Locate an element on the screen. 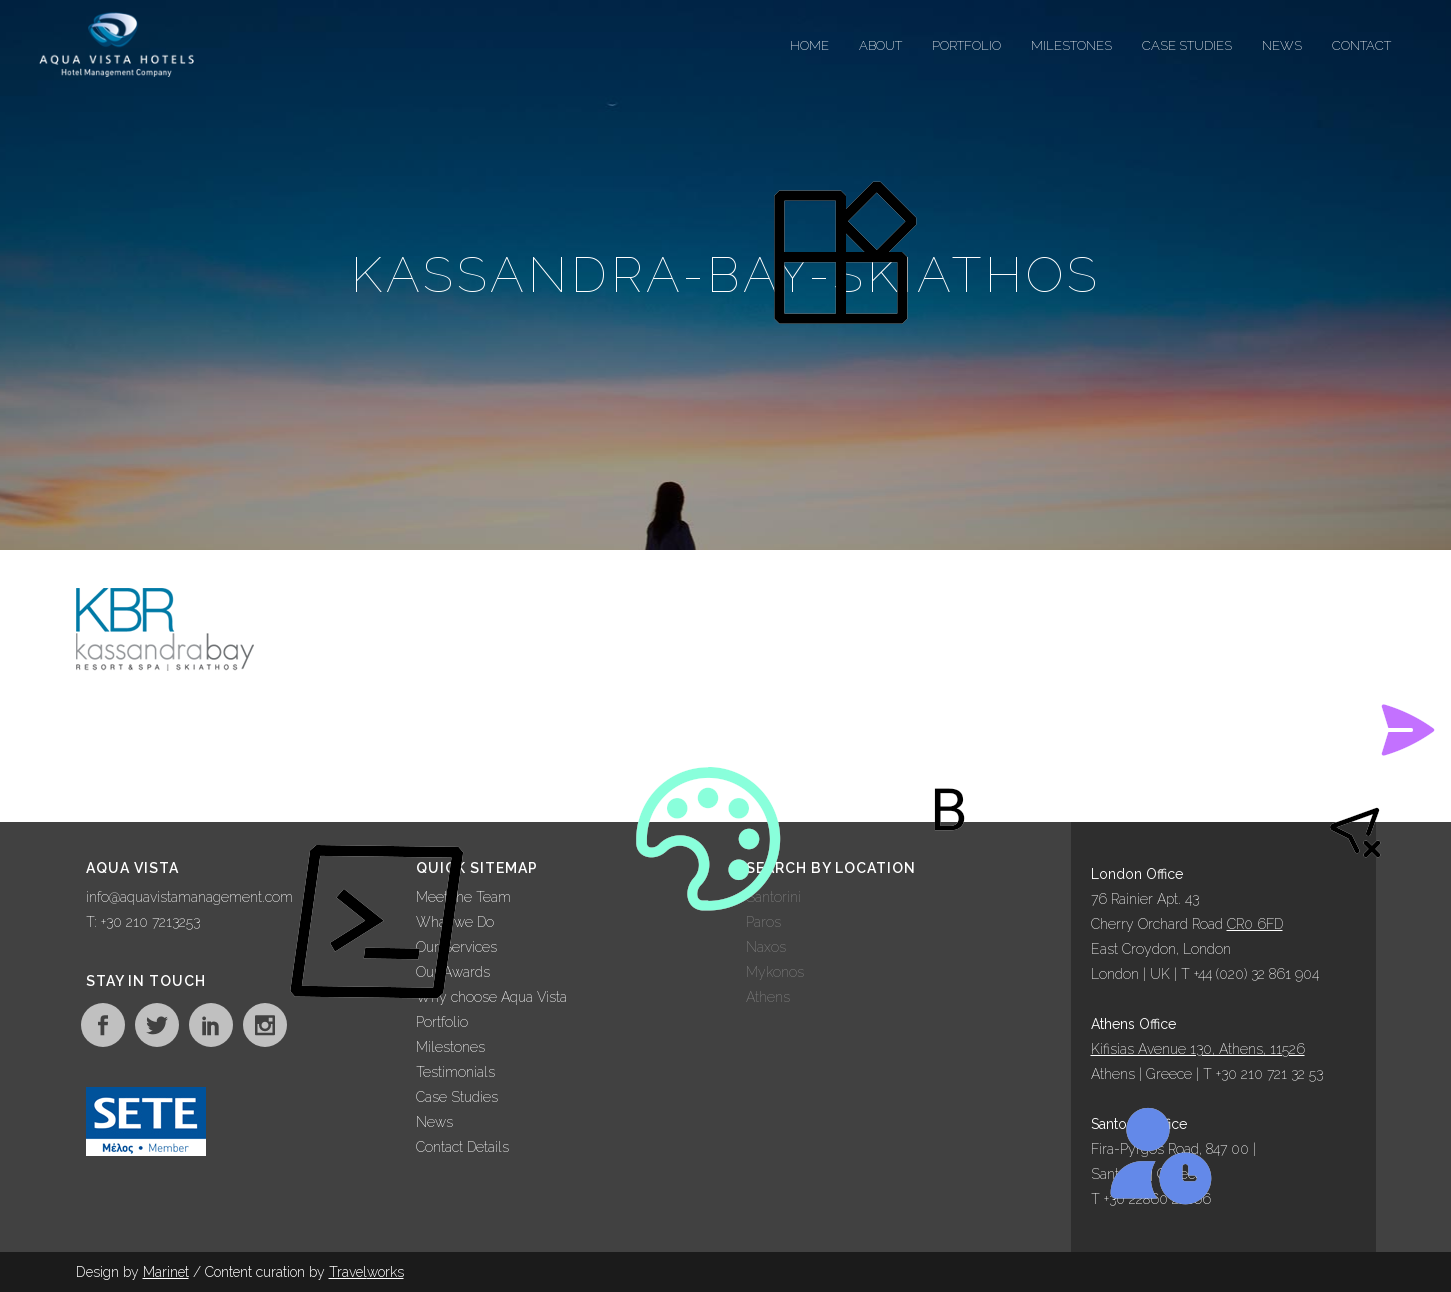 The width and height of the screenshot is (1451, 1292). view user's activity history or time log is located at coordinates (1159, 1152).